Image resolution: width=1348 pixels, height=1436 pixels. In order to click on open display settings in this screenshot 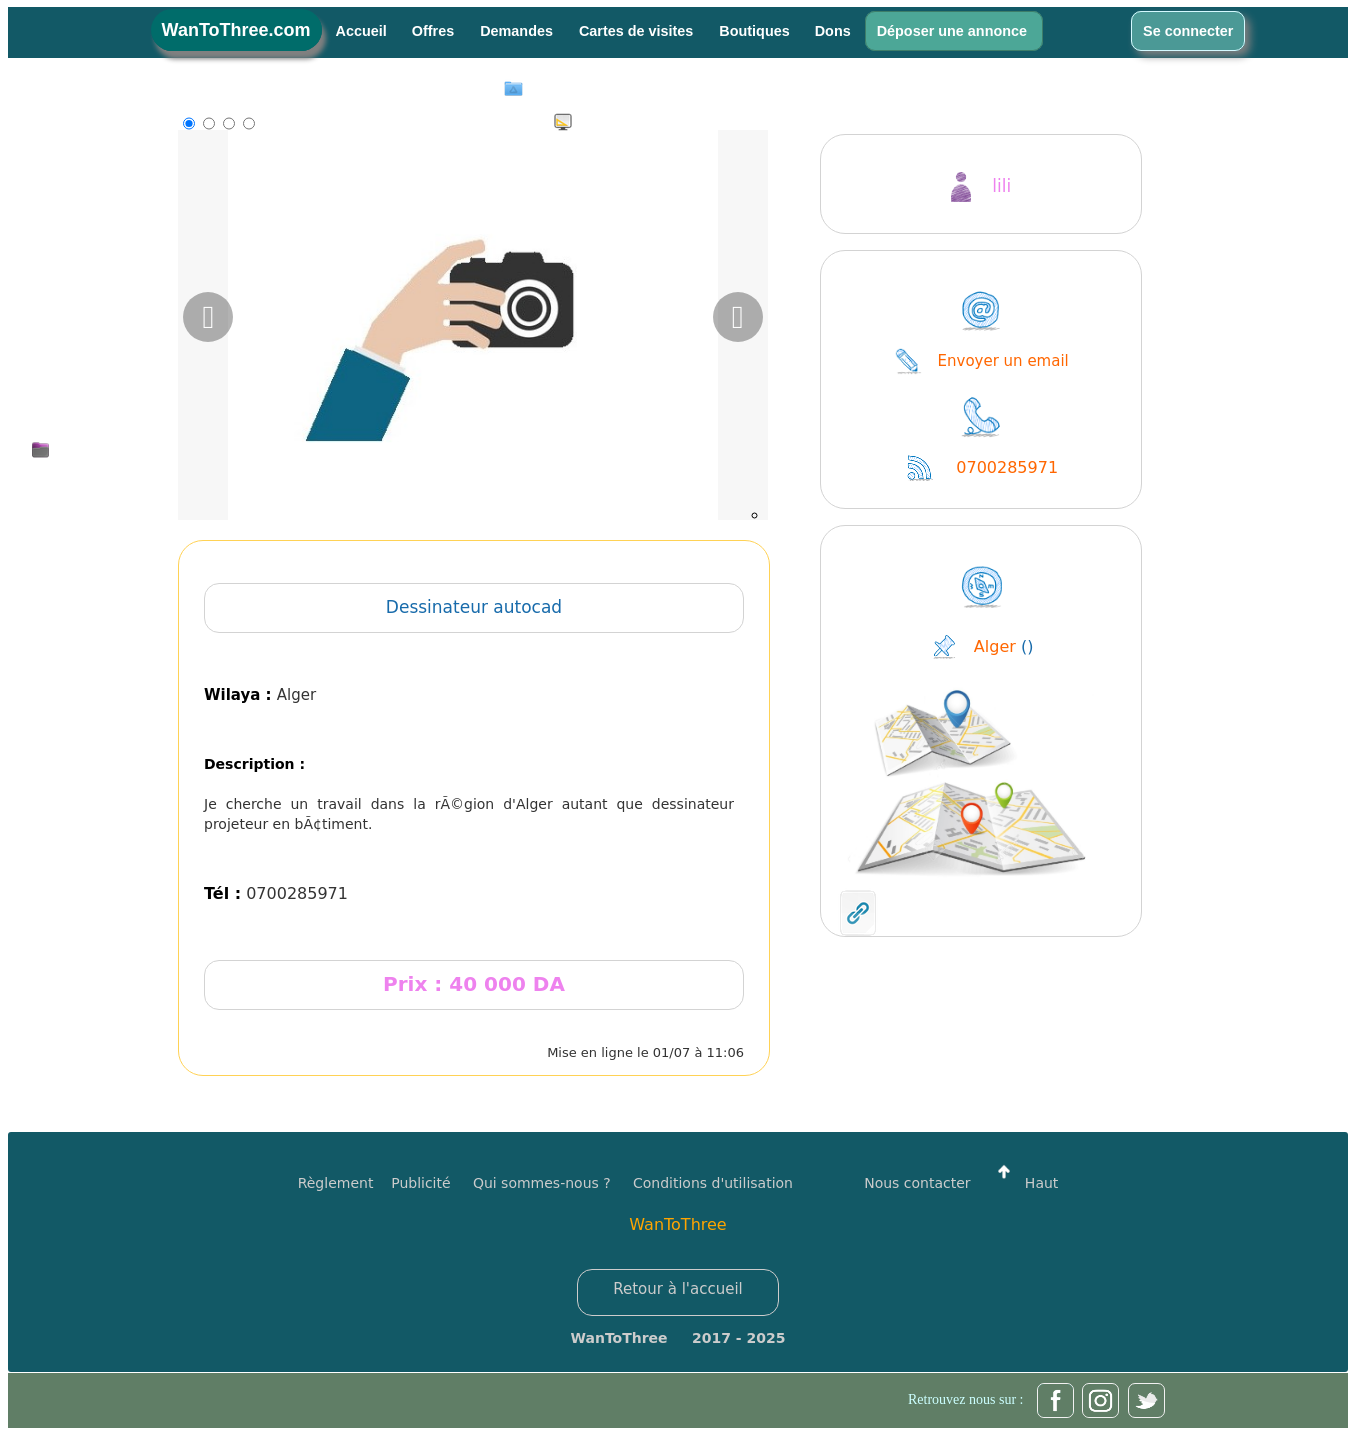, I will do `click(563, 122)`.